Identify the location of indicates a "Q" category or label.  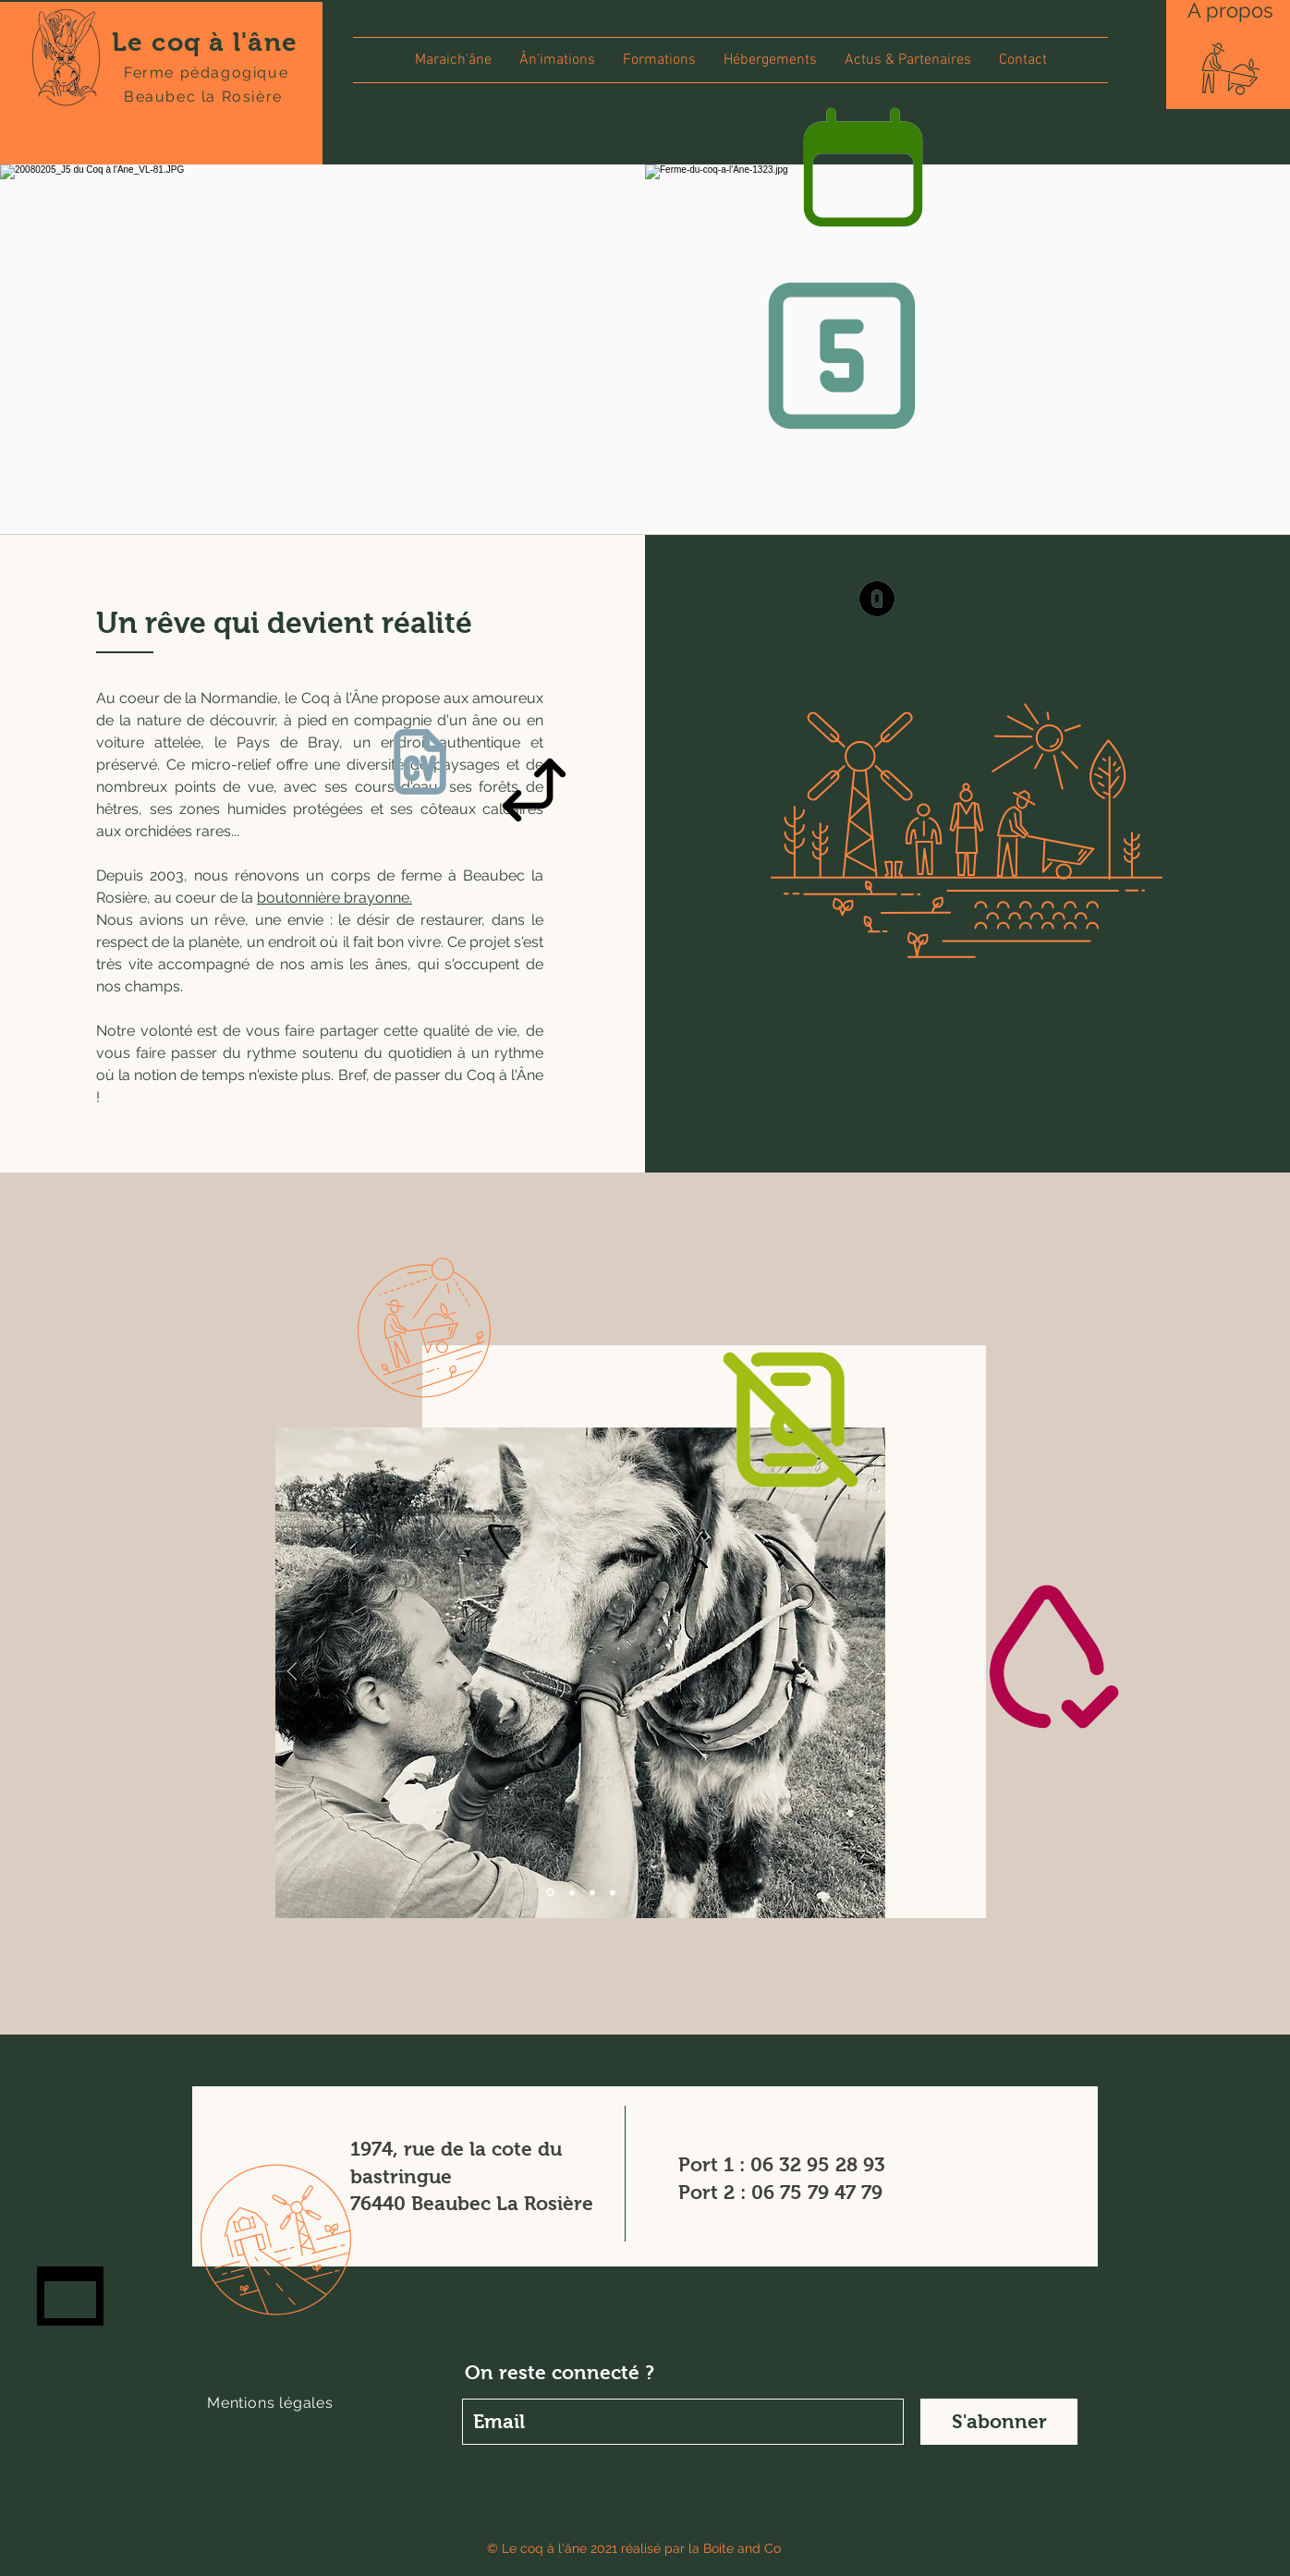
(877, 599).